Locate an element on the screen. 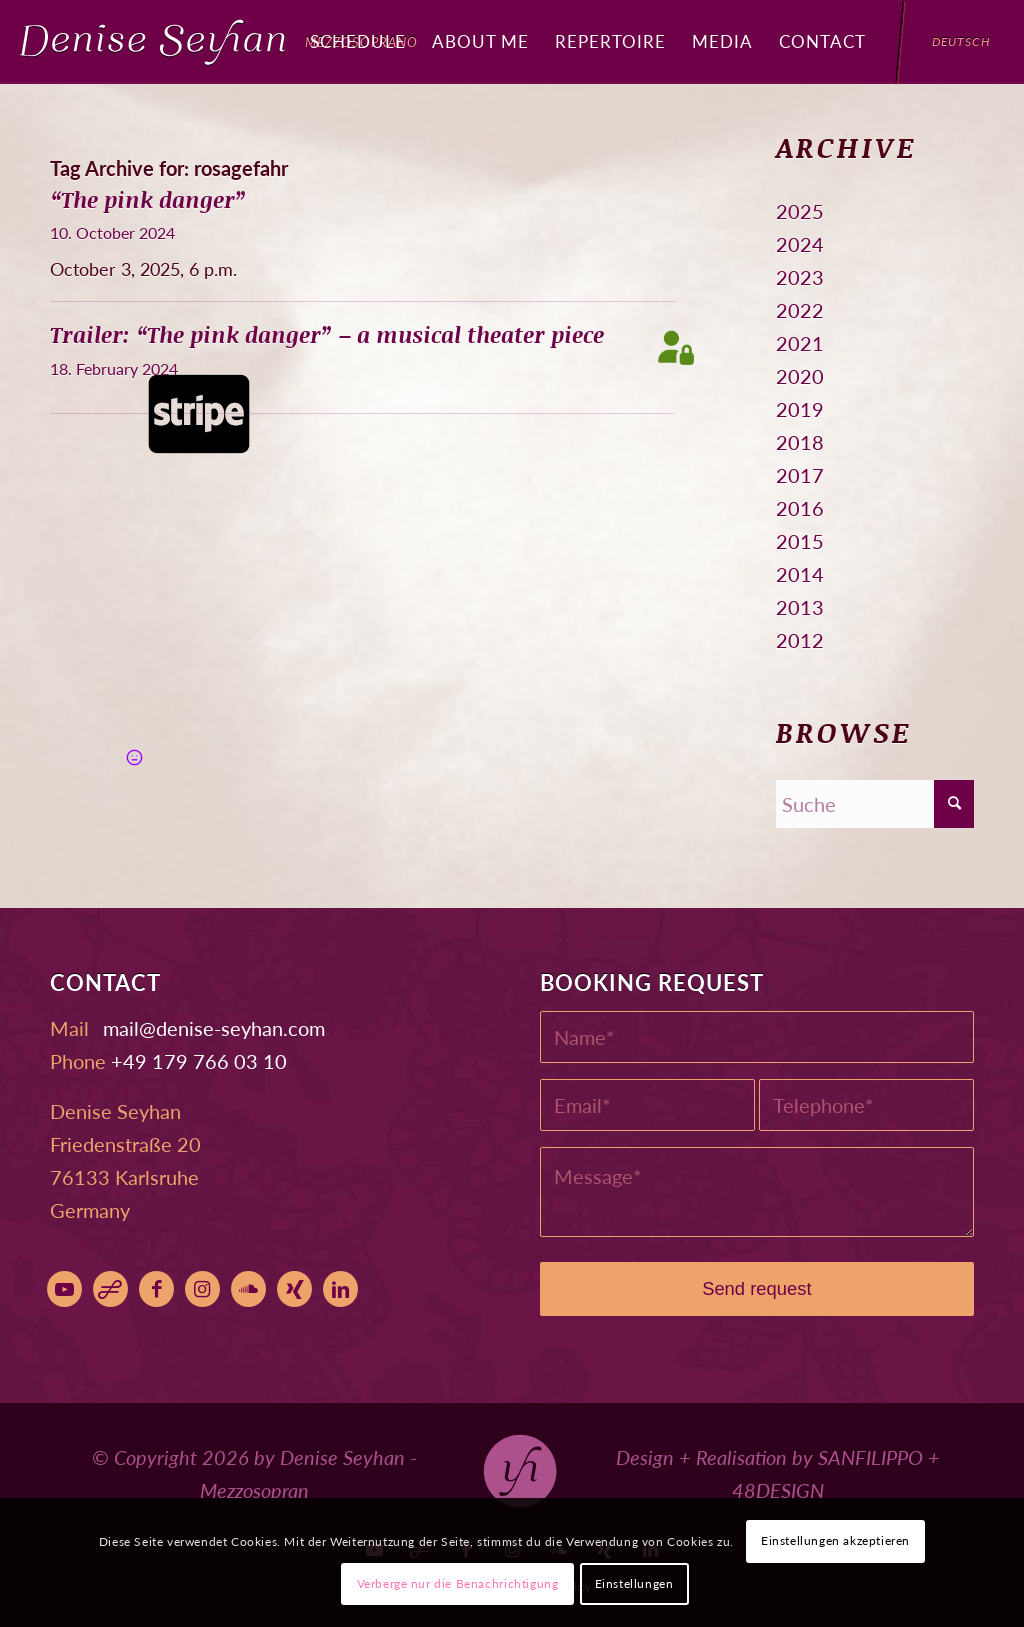 Image resolution: width=1024 pixels, height=1627 pixels. pay with Stripe is located at coordinates (199, 414).